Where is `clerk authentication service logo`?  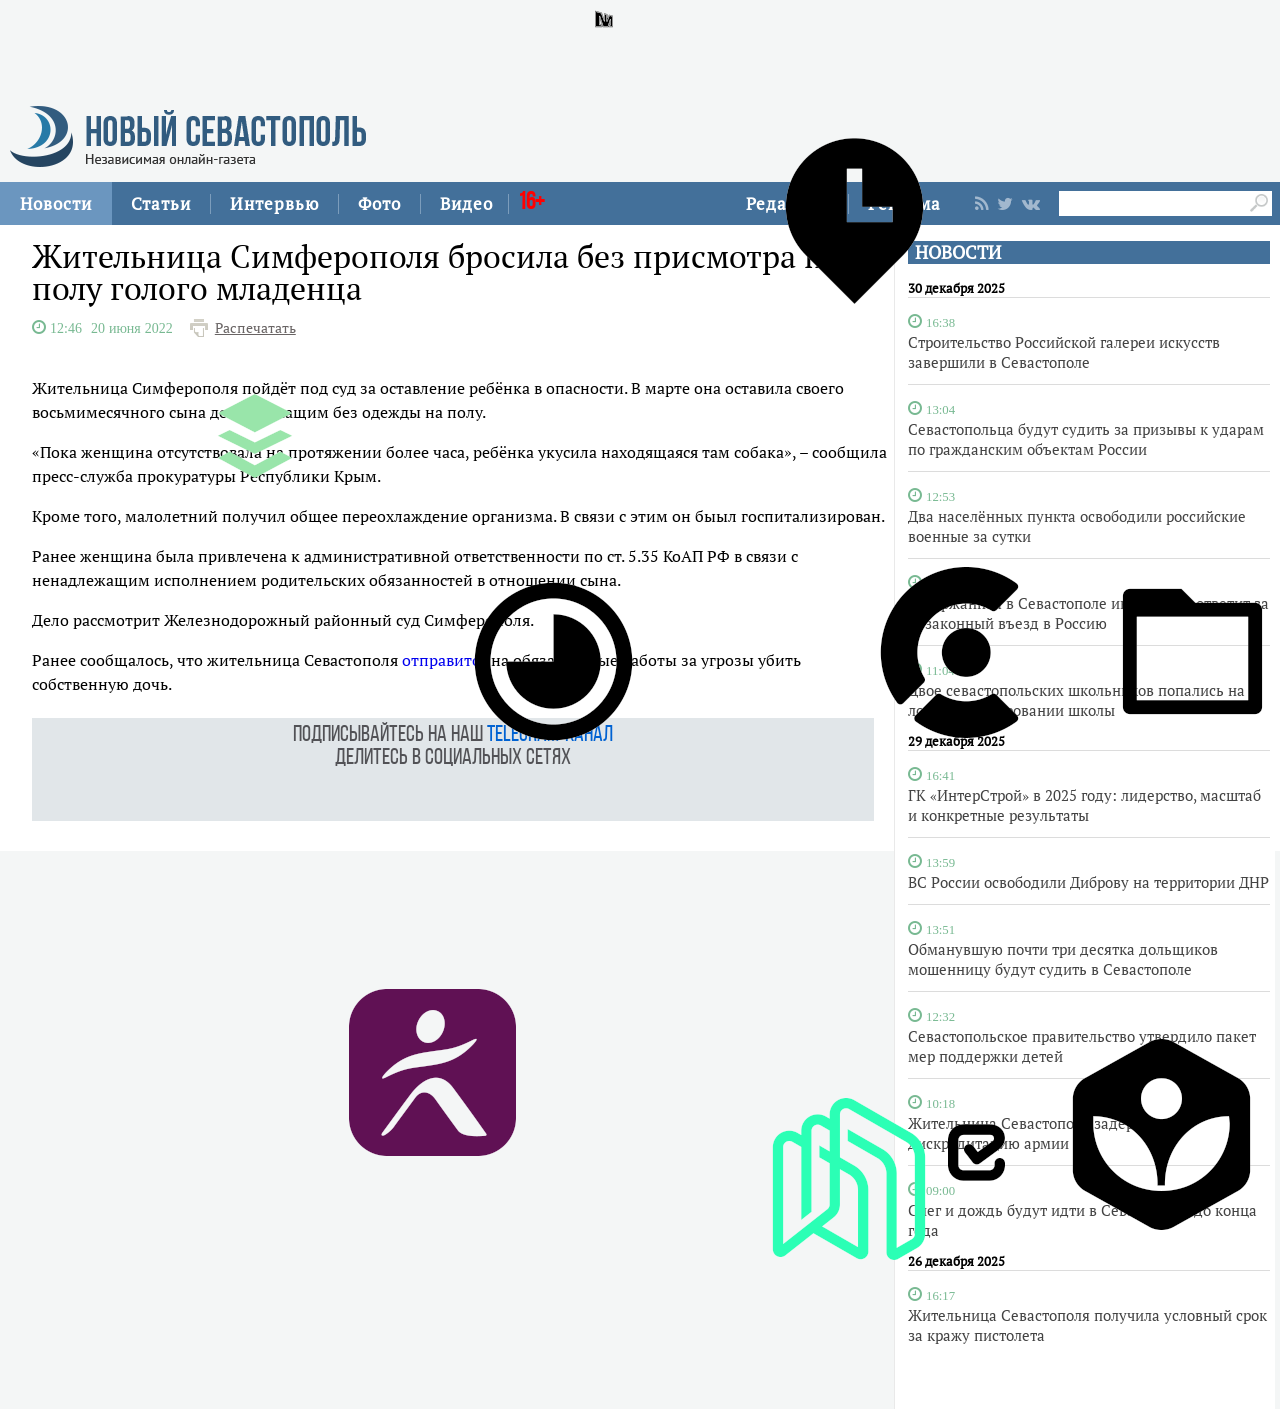 clerk authentication service logo is located at coordinates (949, 652).